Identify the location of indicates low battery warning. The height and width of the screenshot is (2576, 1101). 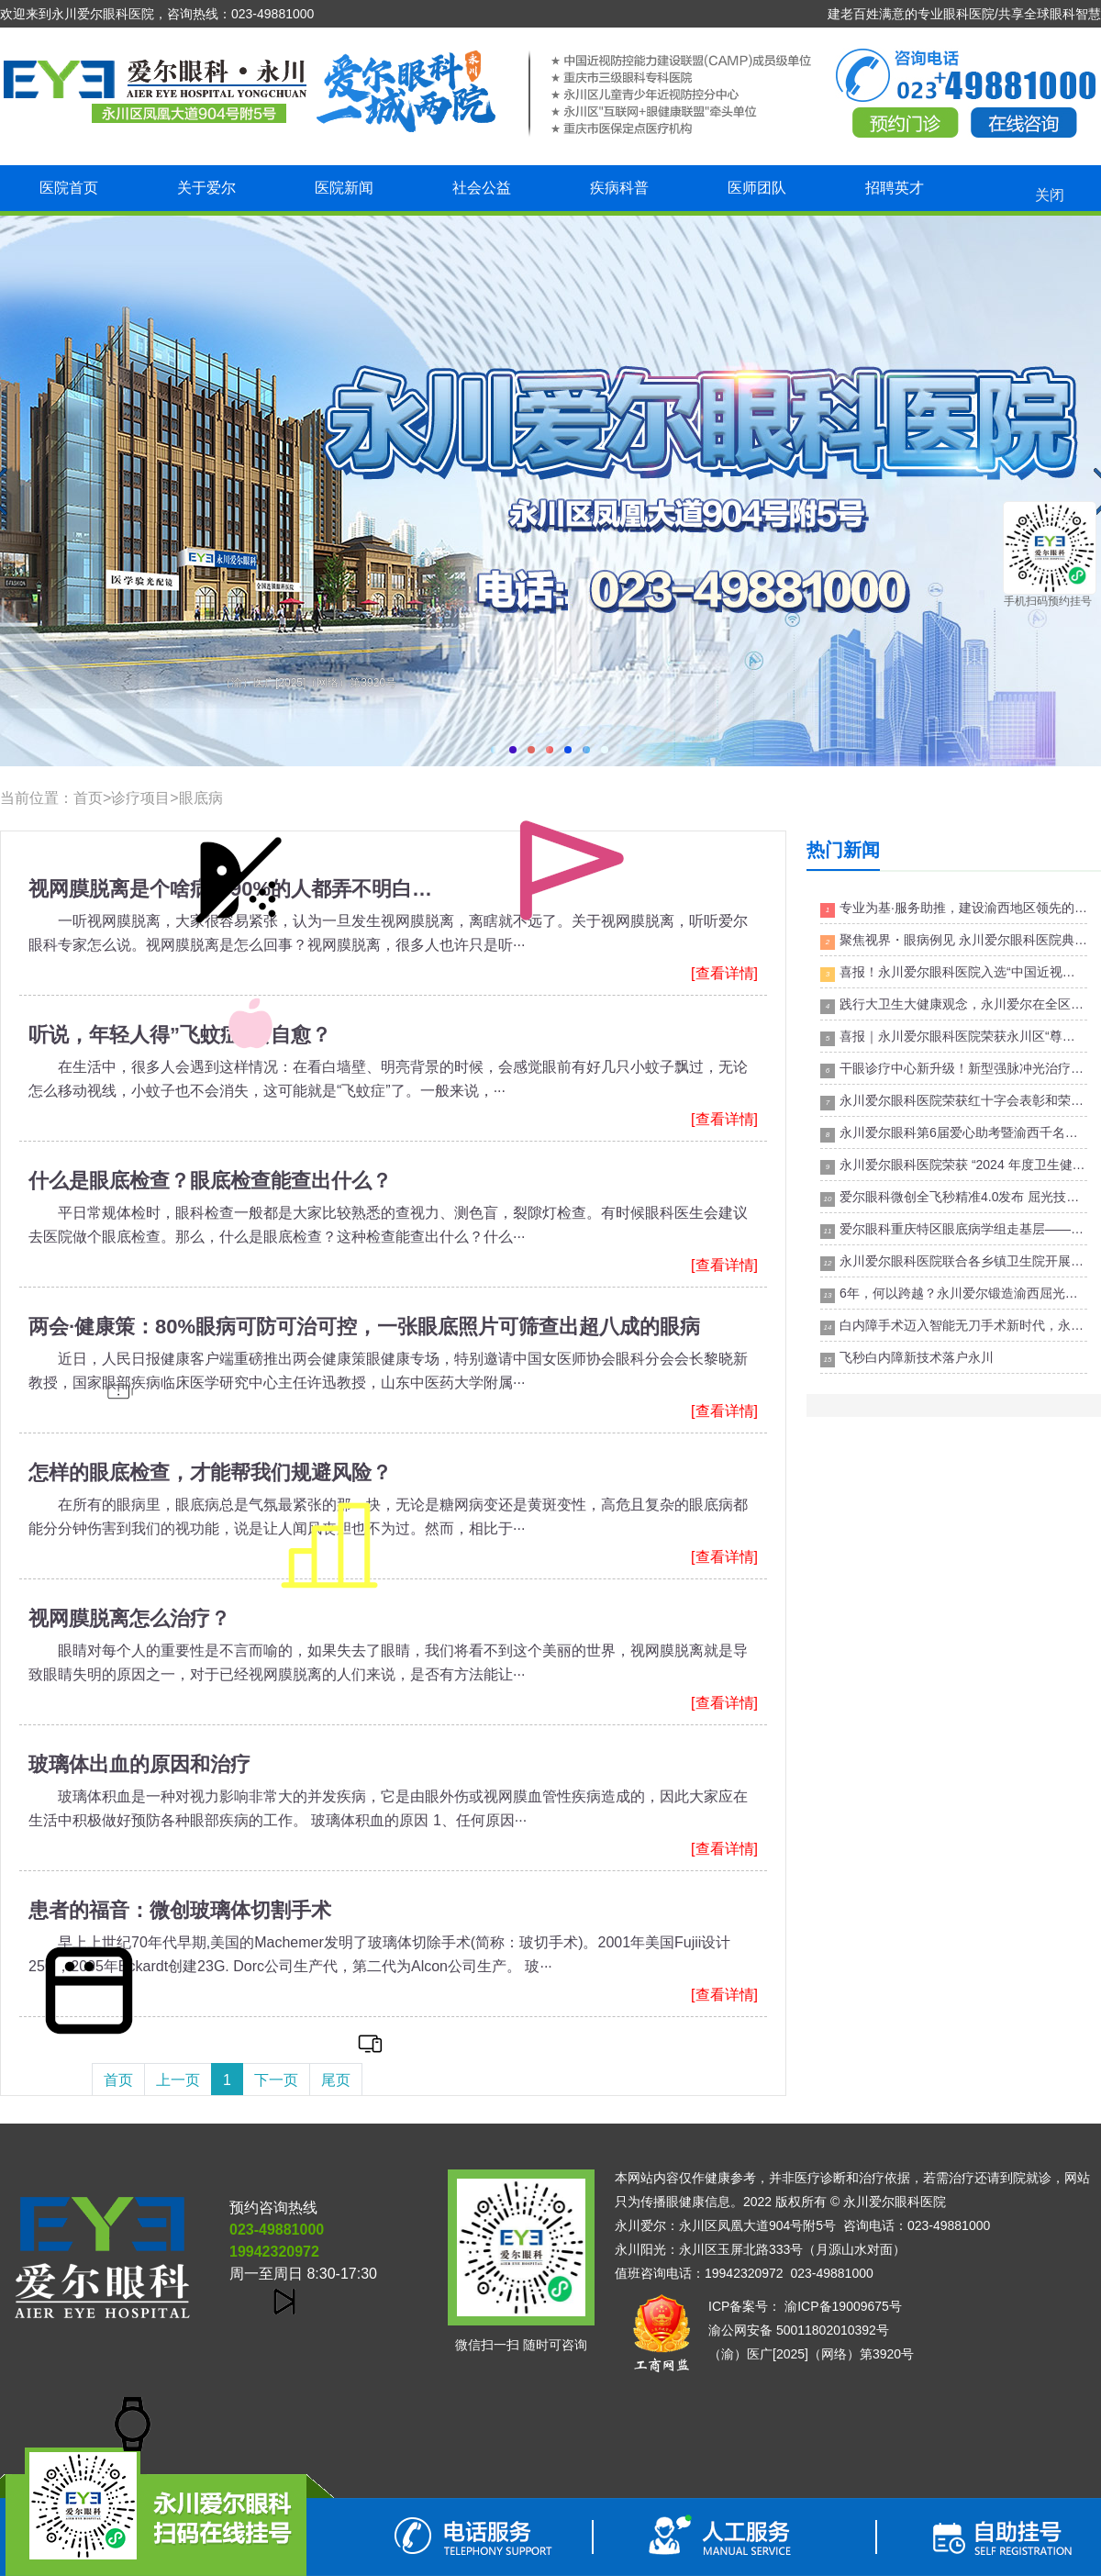
(119, 1391).